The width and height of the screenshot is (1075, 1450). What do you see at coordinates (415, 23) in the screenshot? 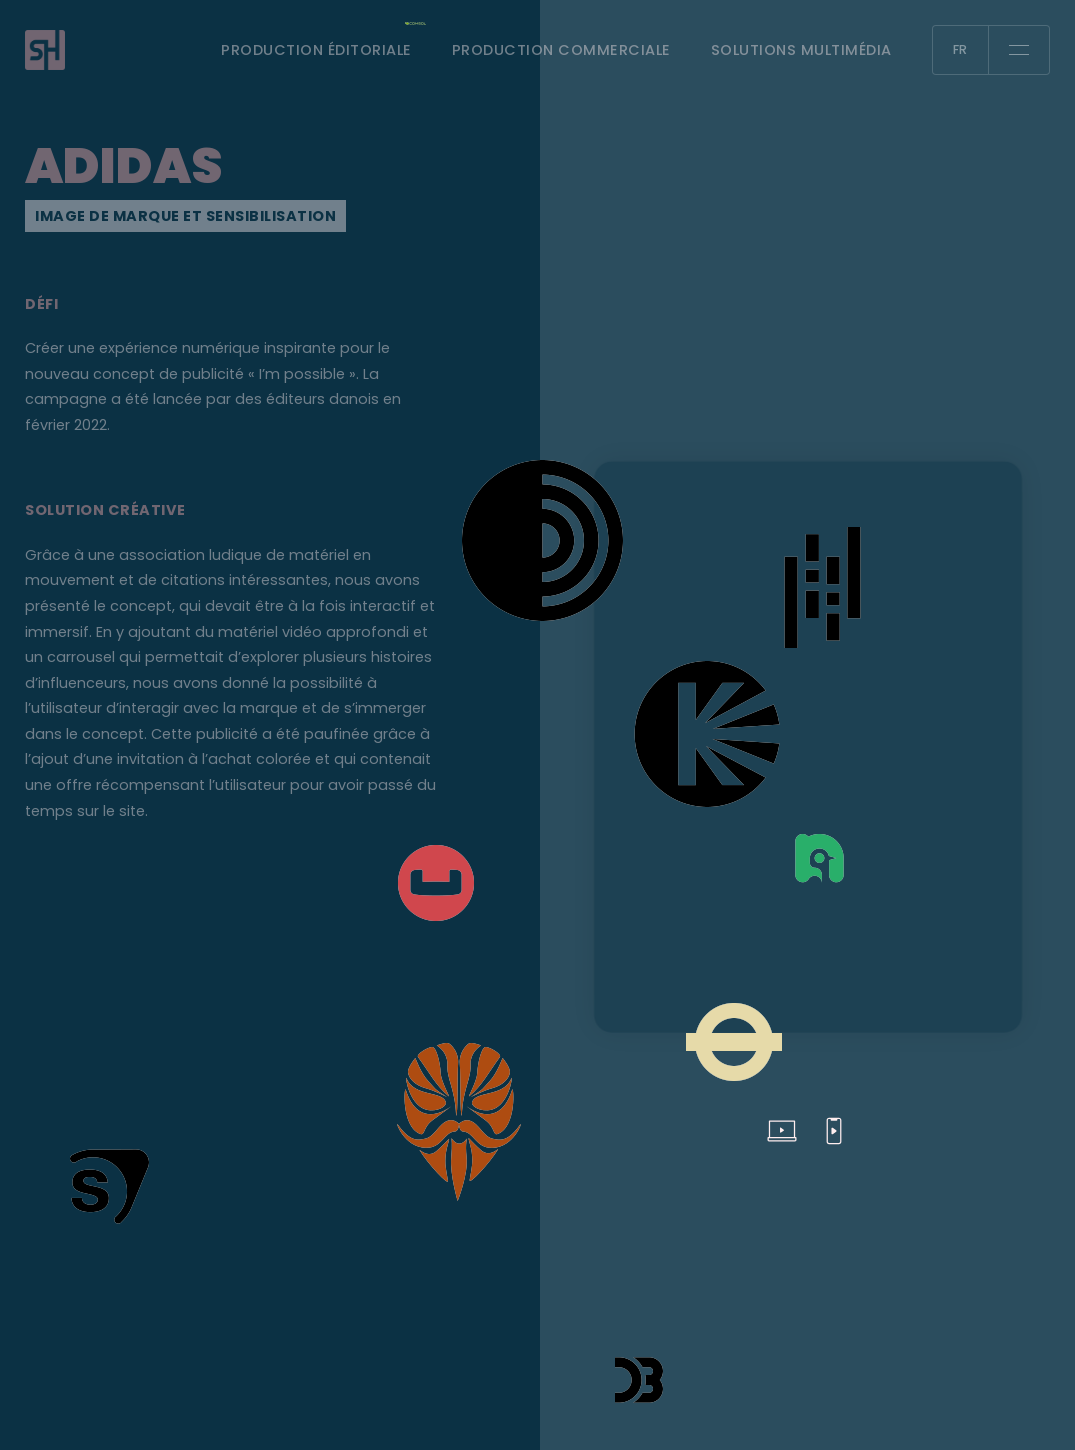
I see `COMSOL multiphysics simulation software logo` at bounding box center [415, 23].